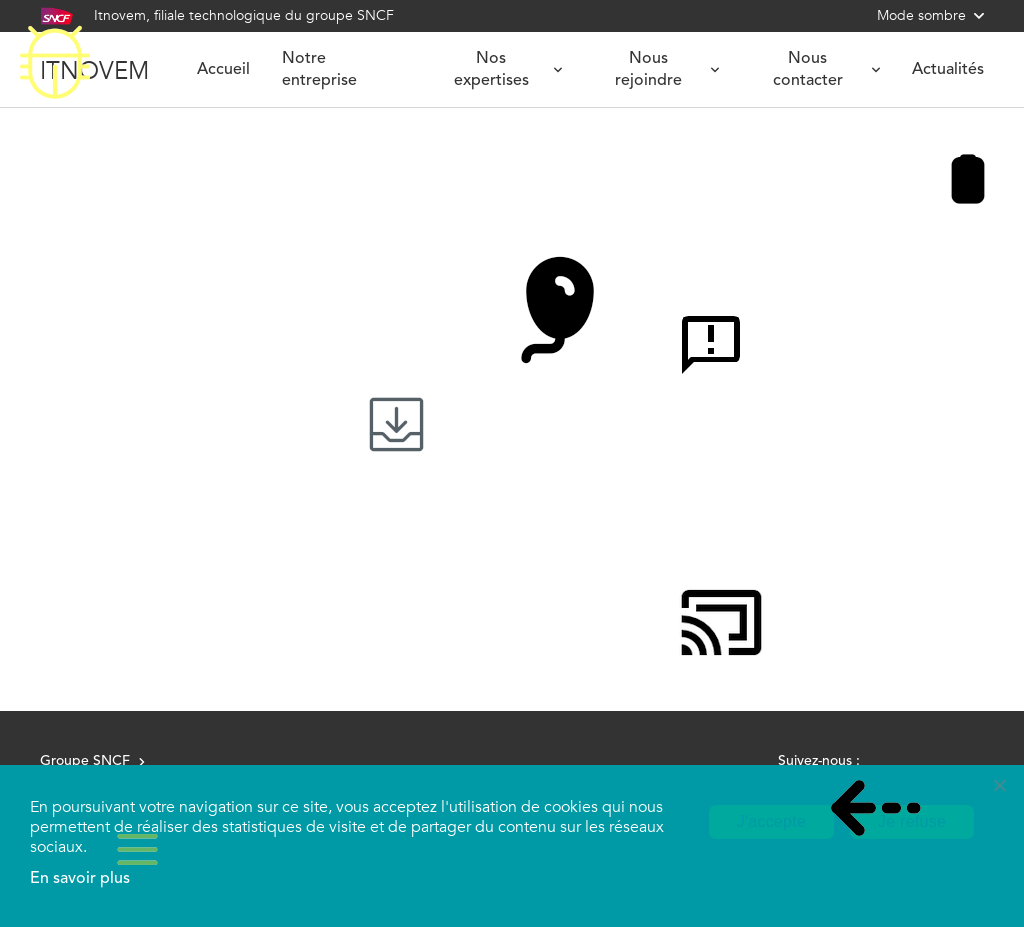 The image size is (1024, 927). I want to click on indicates full battery charge status, so click(968, 179).